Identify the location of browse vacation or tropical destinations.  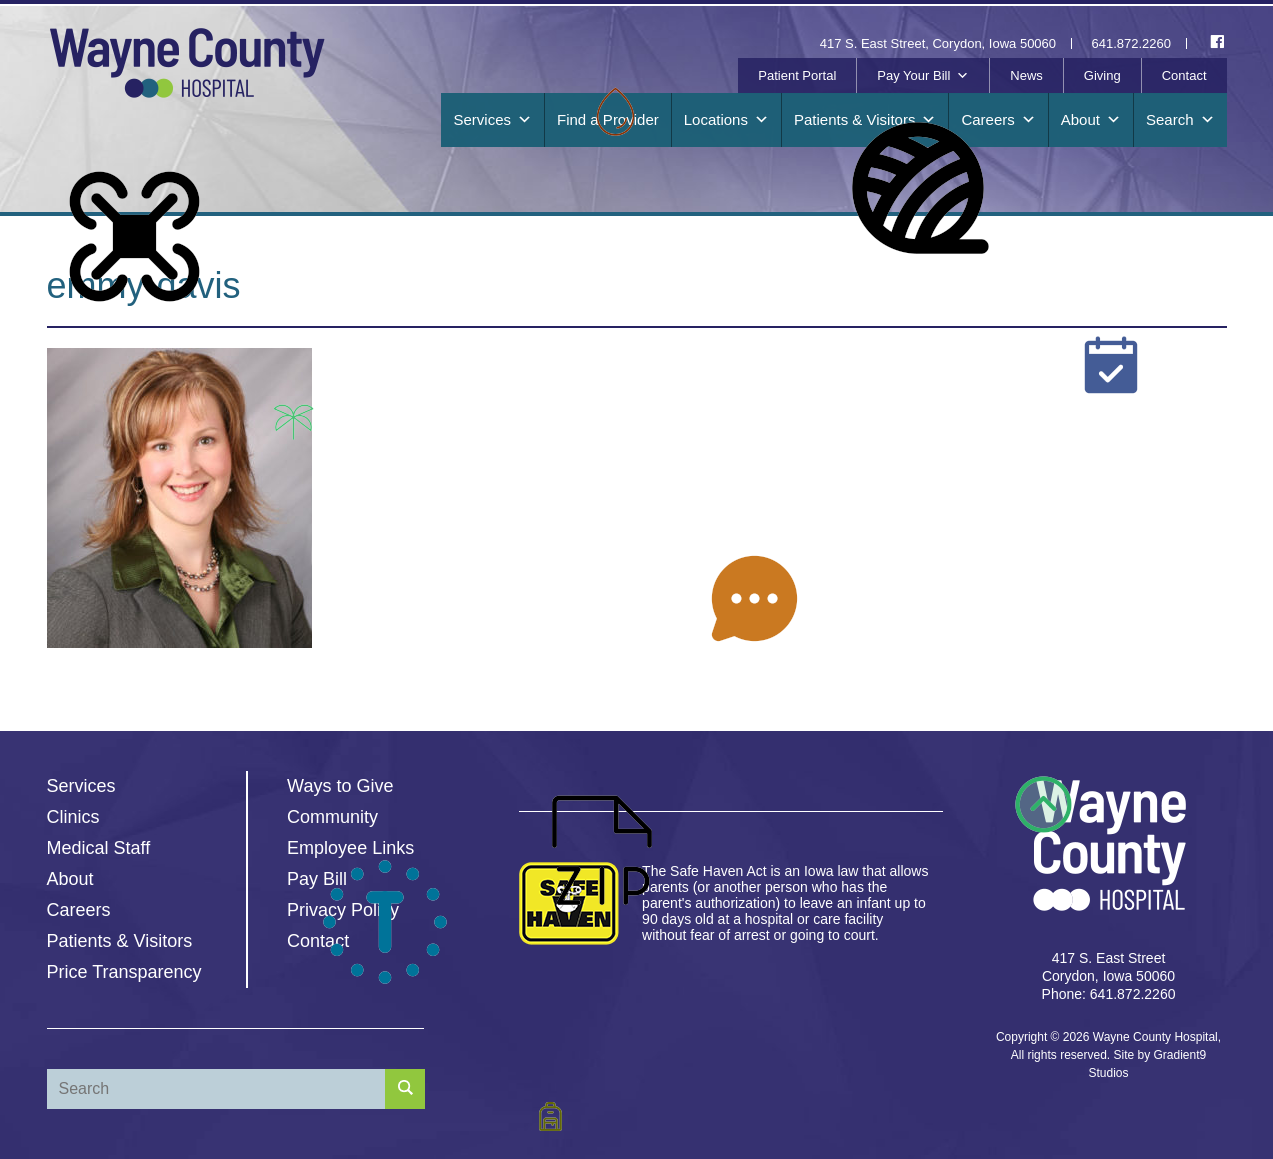
(293, 421).